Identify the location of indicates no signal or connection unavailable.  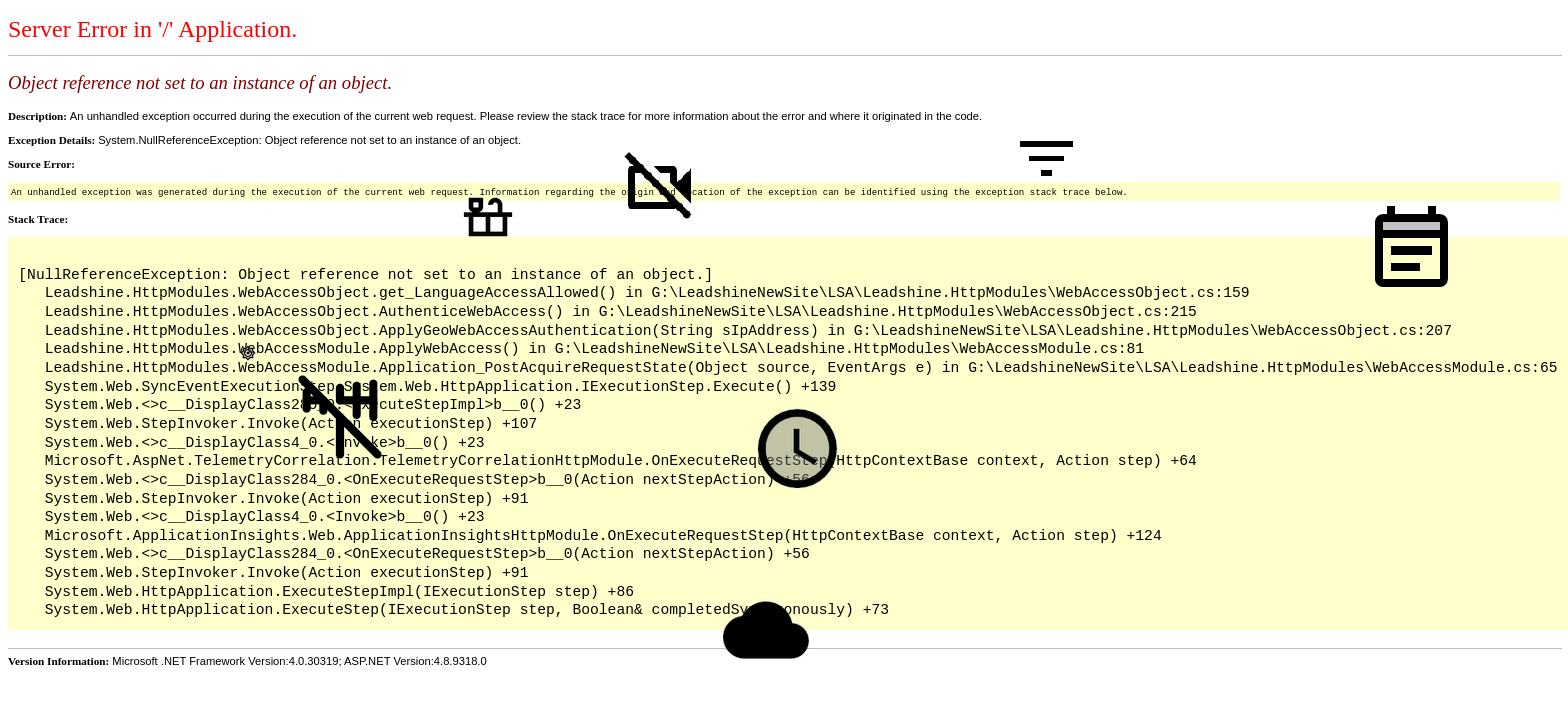
(340, 417).